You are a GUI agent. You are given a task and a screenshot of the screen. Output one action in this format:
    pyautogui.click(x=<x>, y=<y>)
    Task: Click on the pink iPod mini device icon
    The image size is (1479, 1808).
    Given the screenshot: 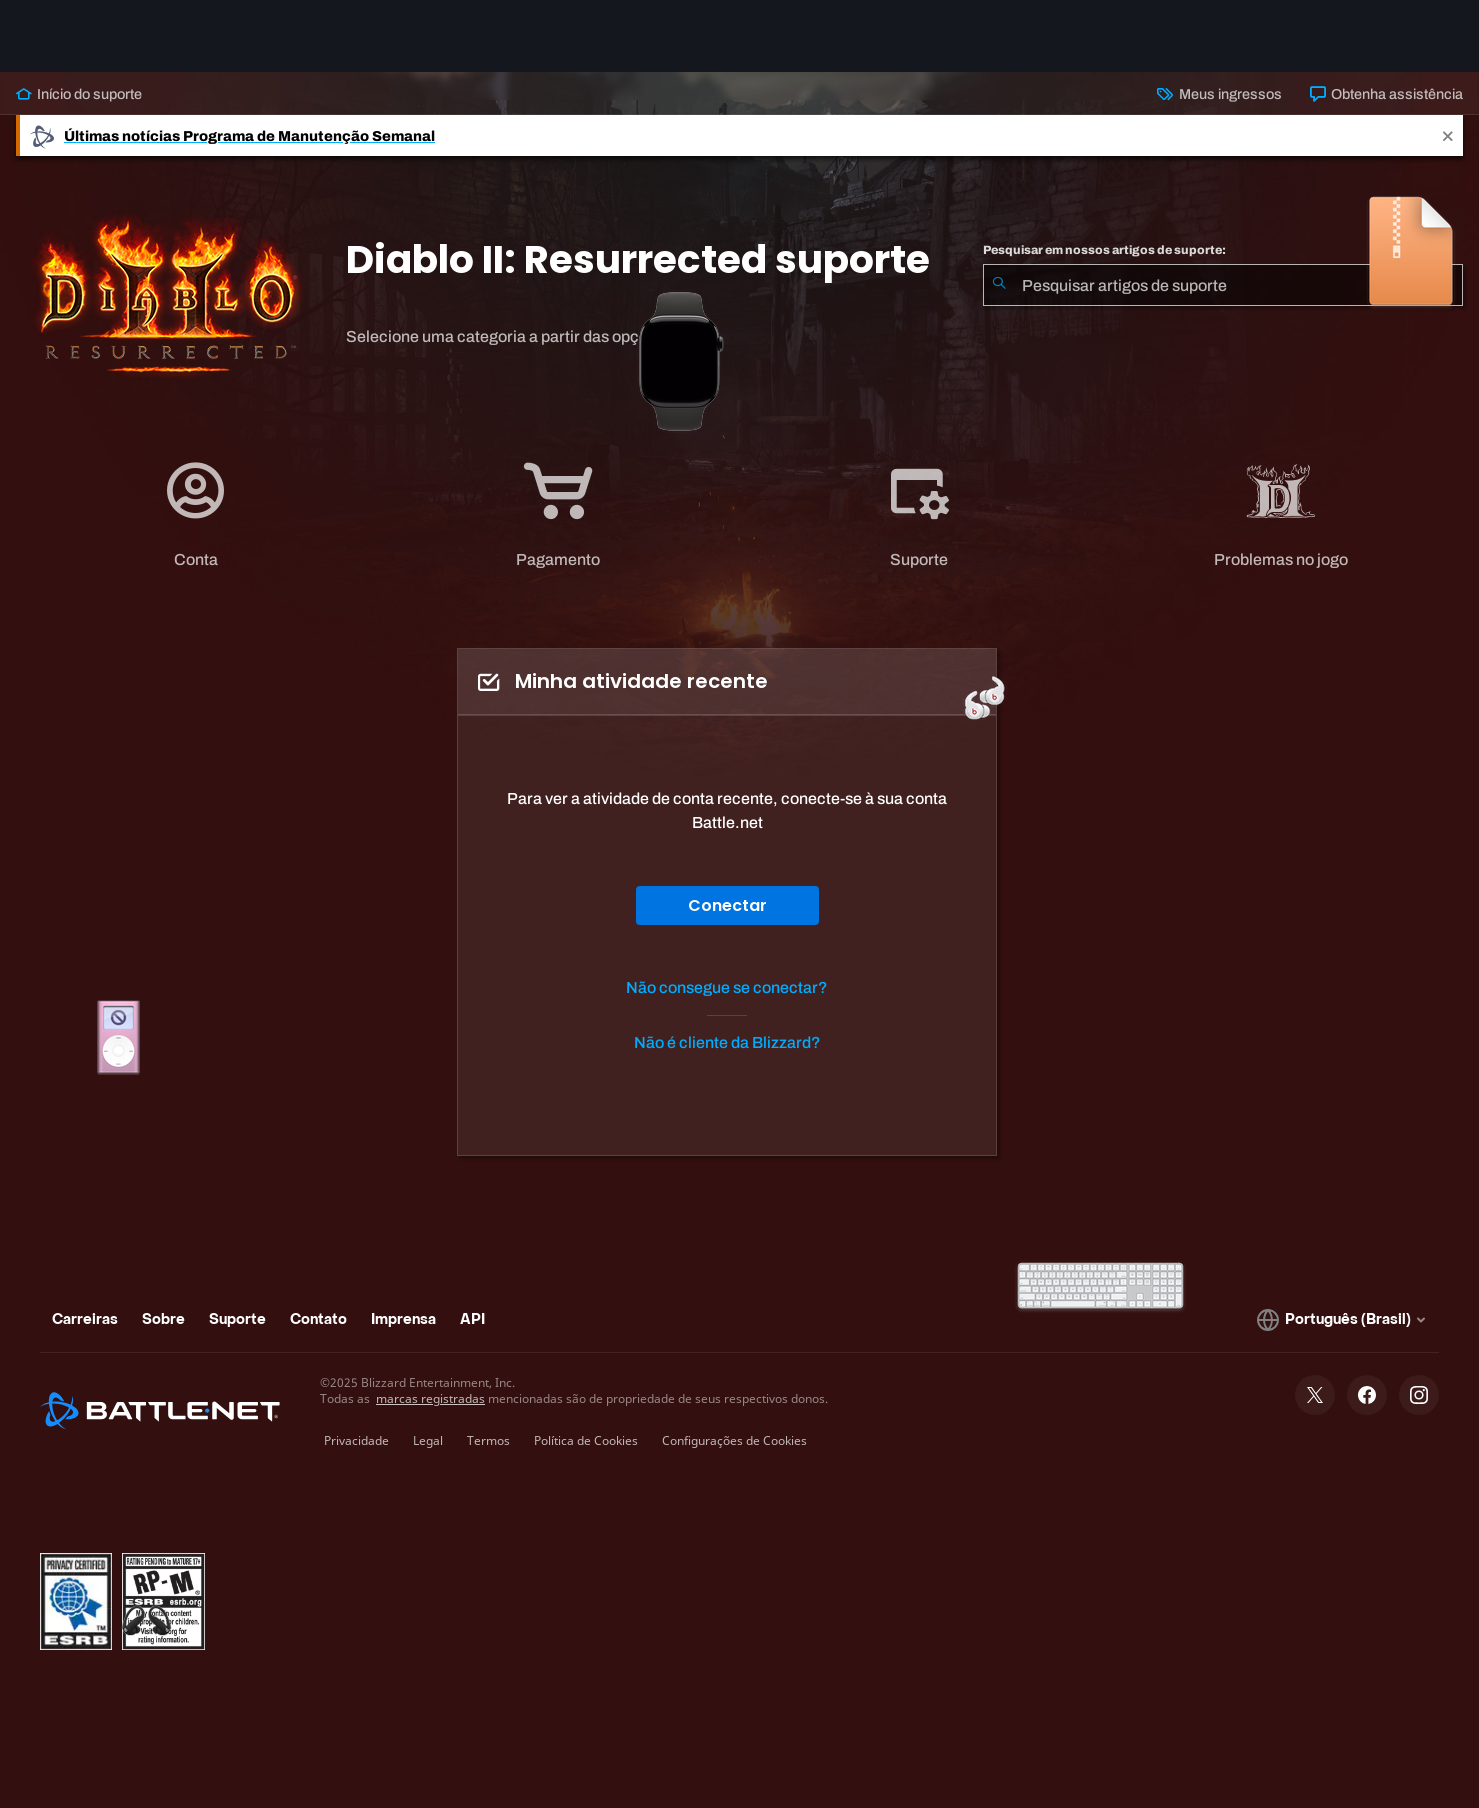 What is the action you would take?
    pyautogui.click(x=118, y=1037)
    